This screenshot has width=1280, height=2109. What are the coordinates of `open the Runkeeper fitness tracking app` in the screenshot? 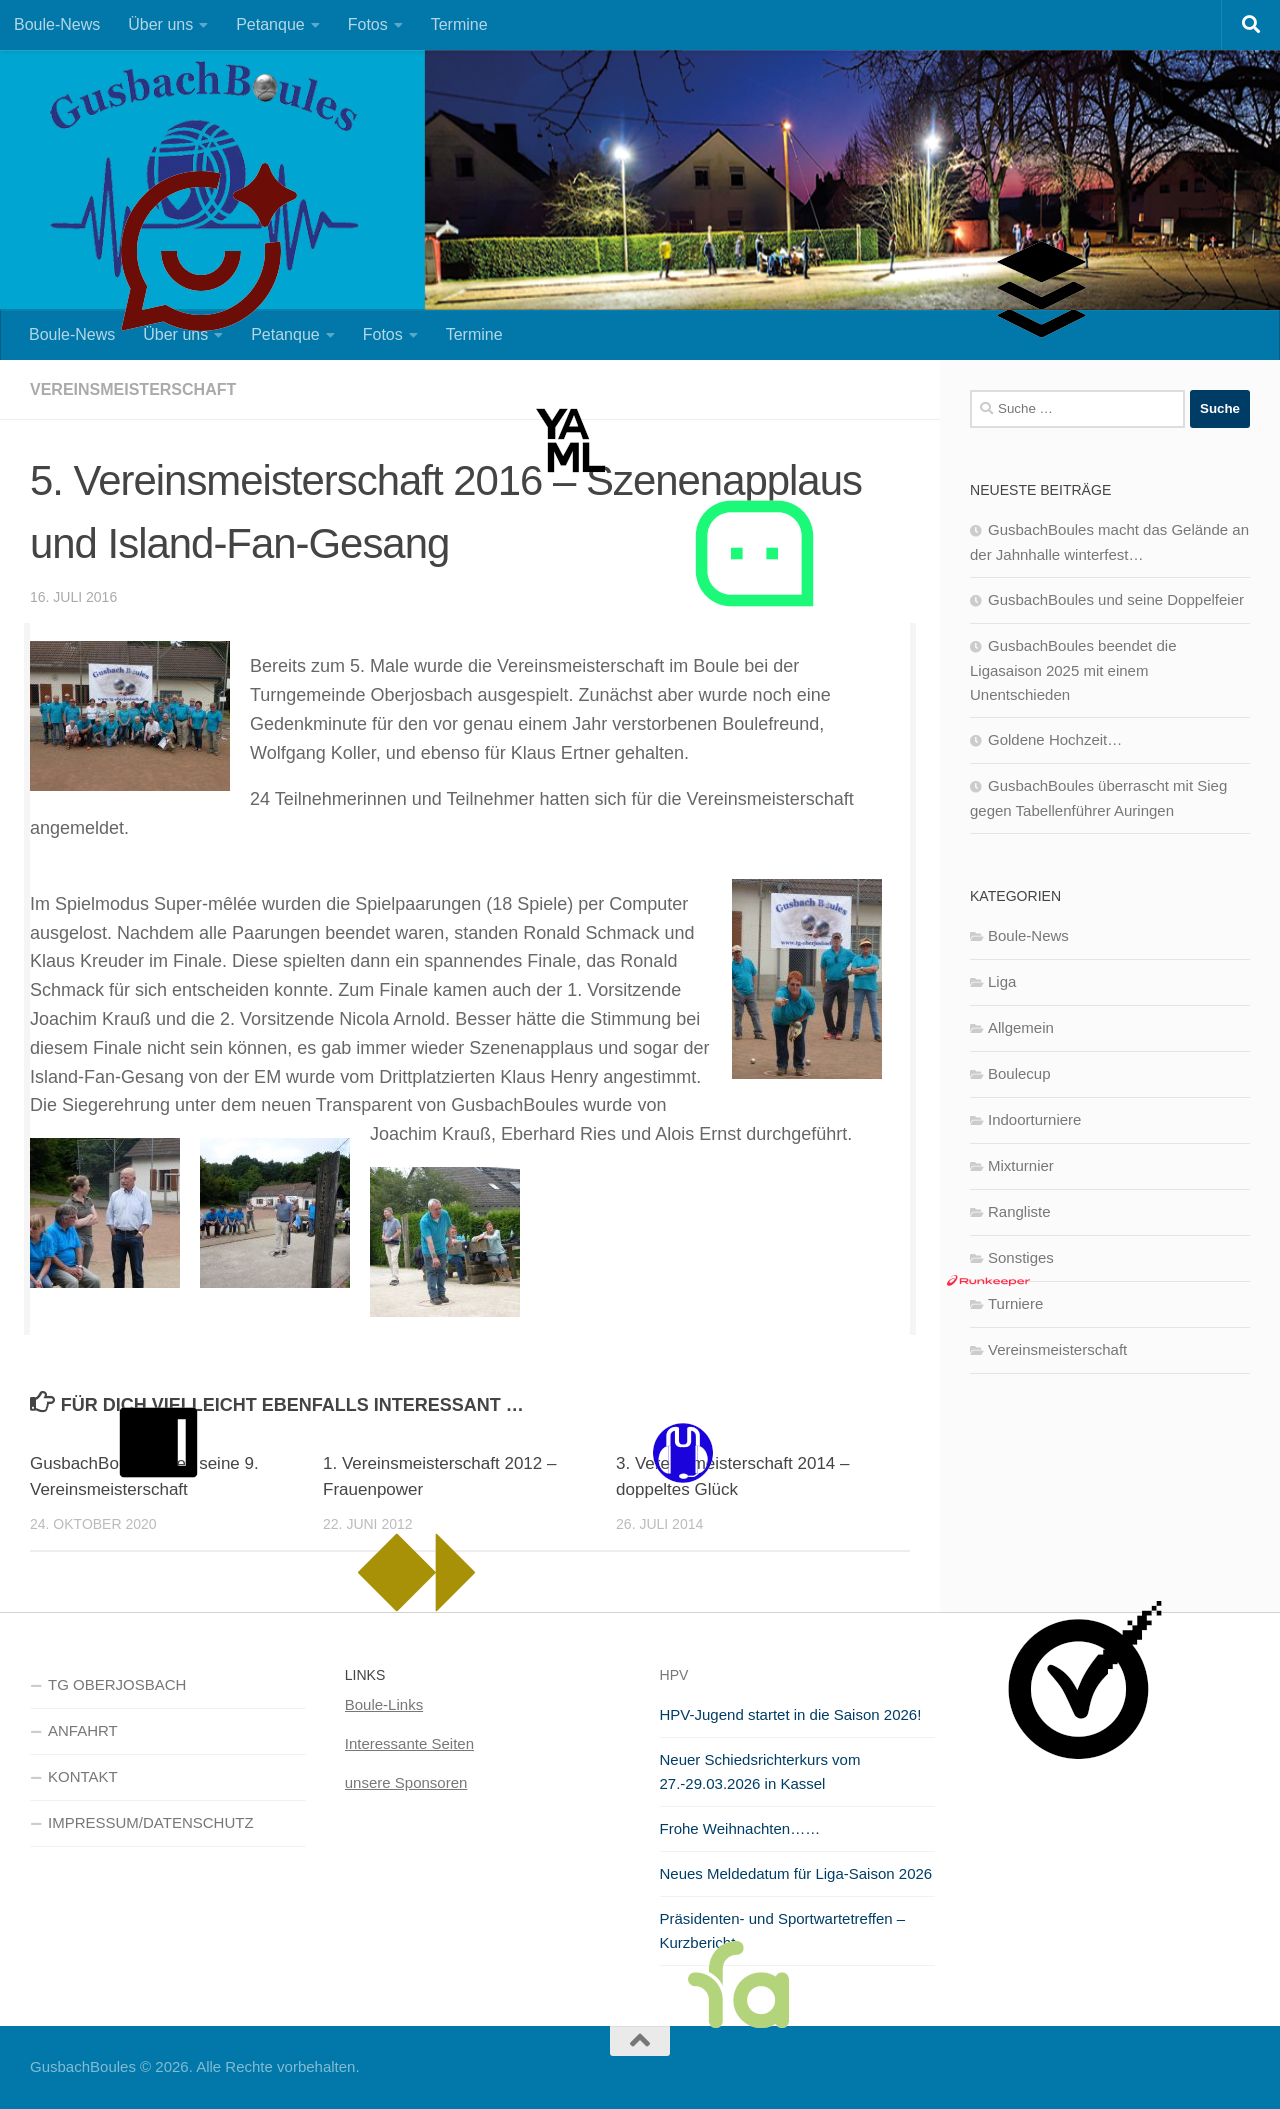 It's located at (988, 1280).